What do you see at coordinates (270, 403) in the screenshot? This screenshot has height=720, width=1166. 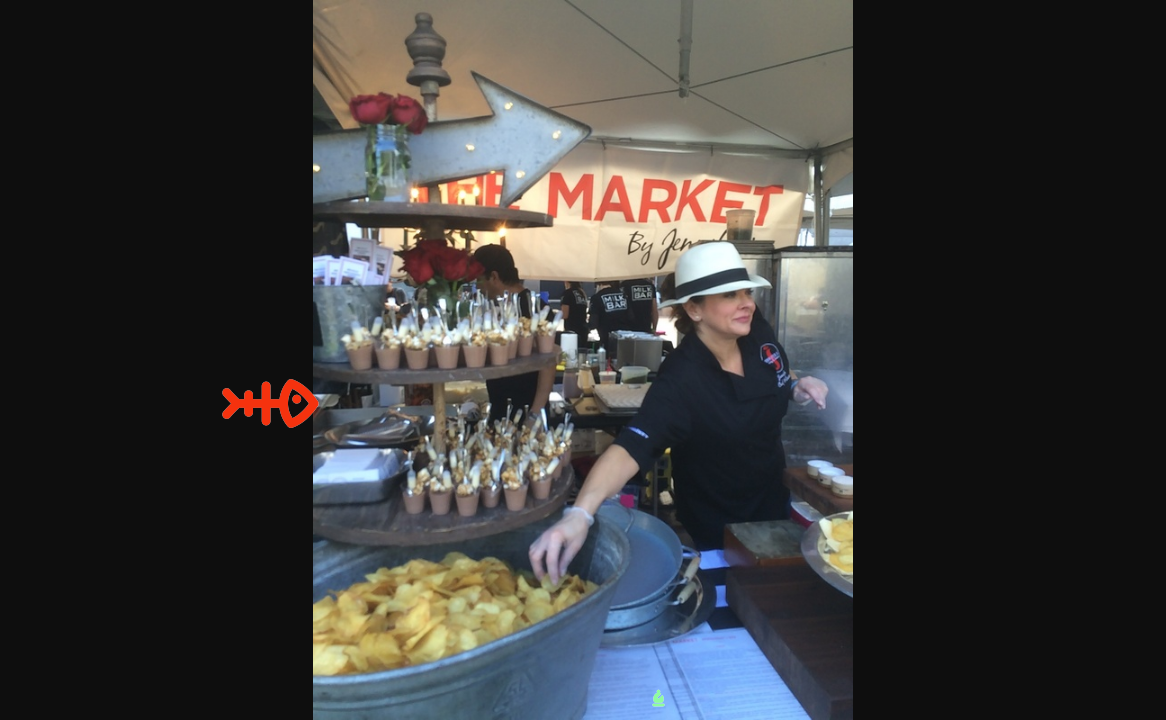 I see `indicates empty or consumed content` at bounding box center [270, 403].